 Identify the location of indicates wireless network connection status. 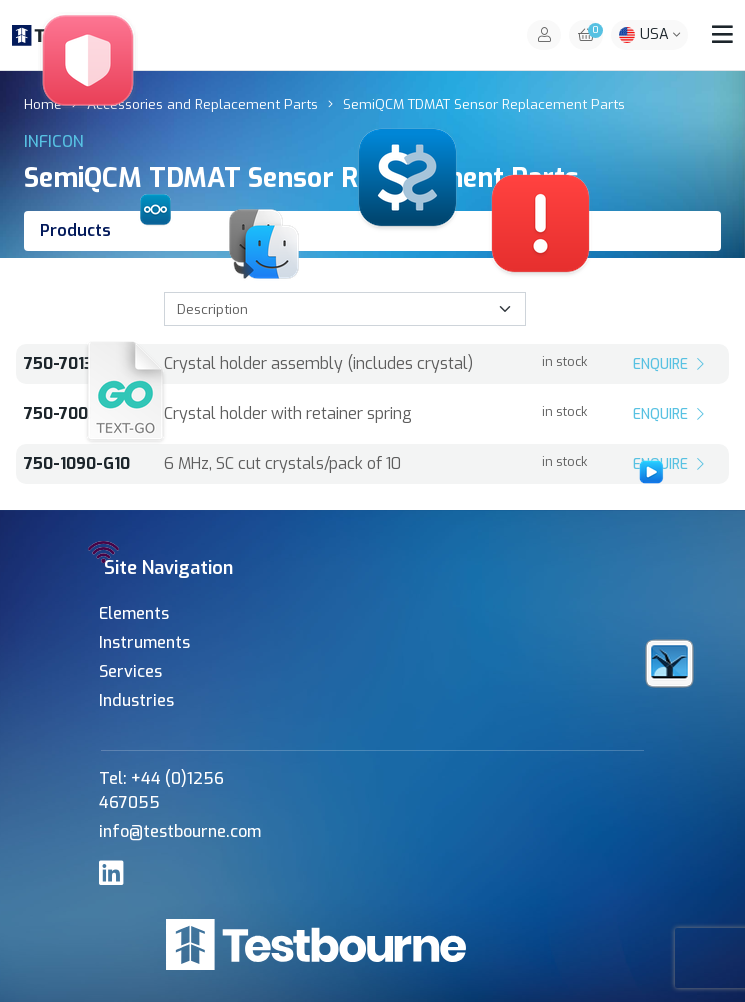
(103, 551).